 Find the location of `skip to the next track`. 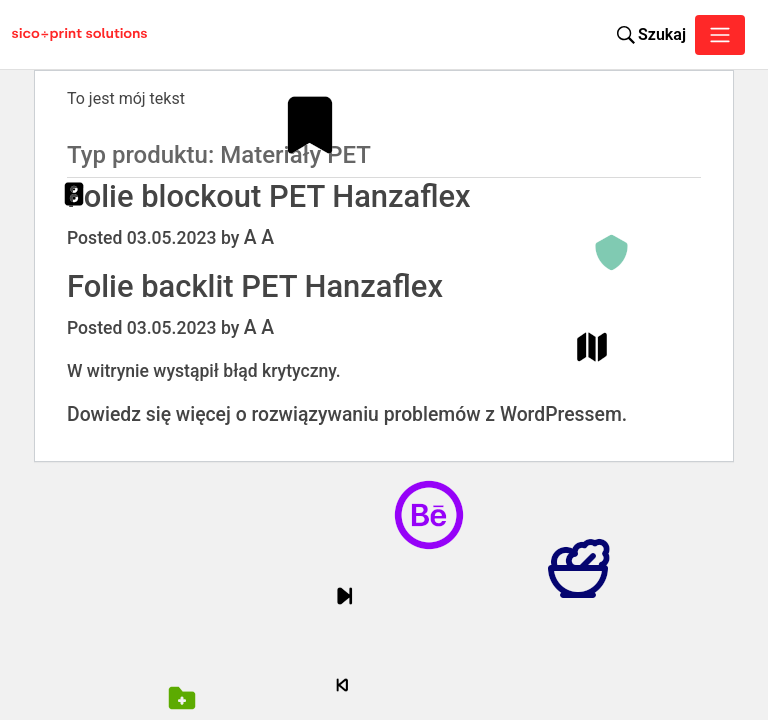

skip to the next track is located at coordinates (345, 596).